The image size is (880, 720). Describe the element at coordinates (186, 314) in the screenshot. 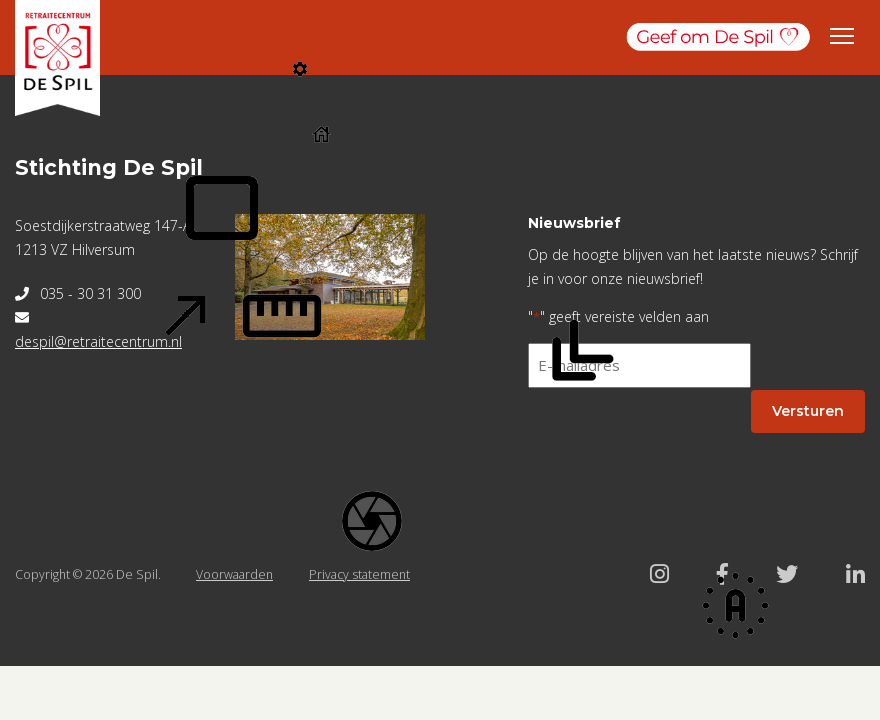

I see `indicates an outgoing call was made` at that location.